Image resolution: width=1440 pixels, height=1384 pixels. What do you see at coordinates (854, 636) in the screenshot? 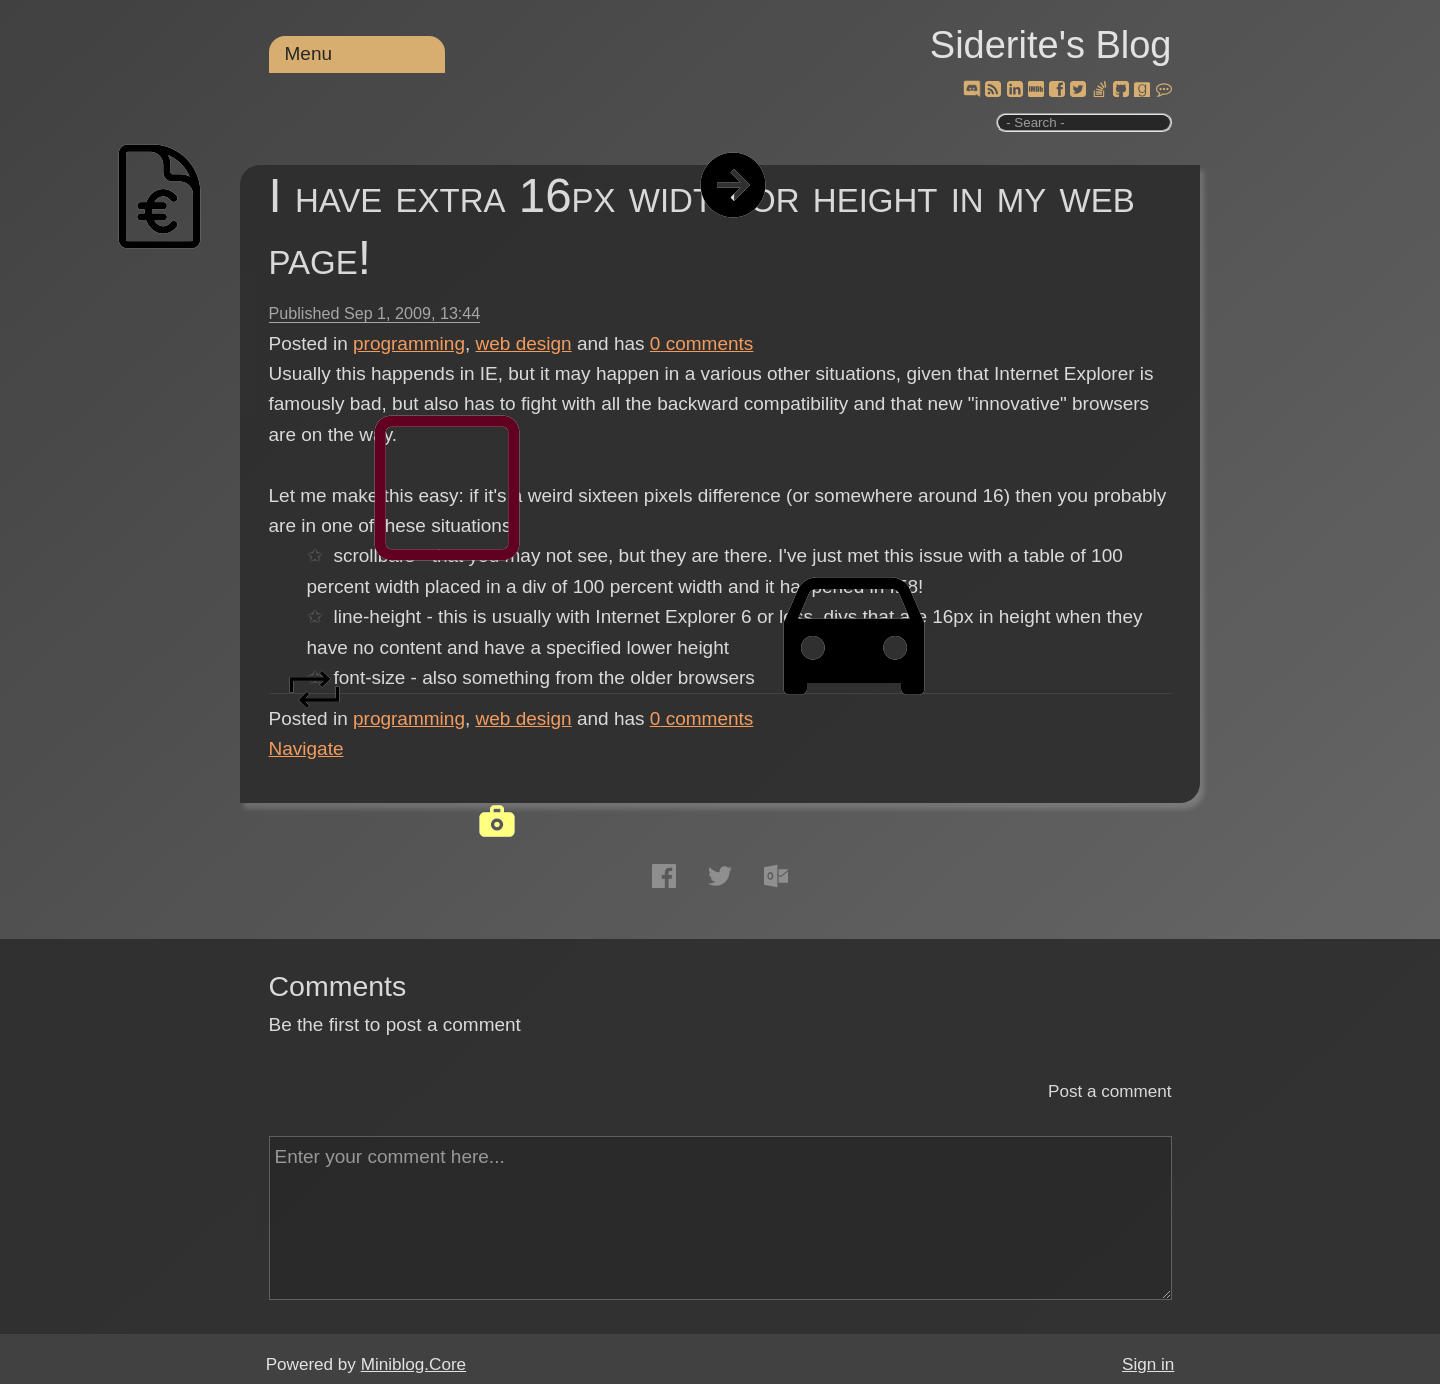
I see `access vehicle or car-related settings` at bounding box center [854, 636].